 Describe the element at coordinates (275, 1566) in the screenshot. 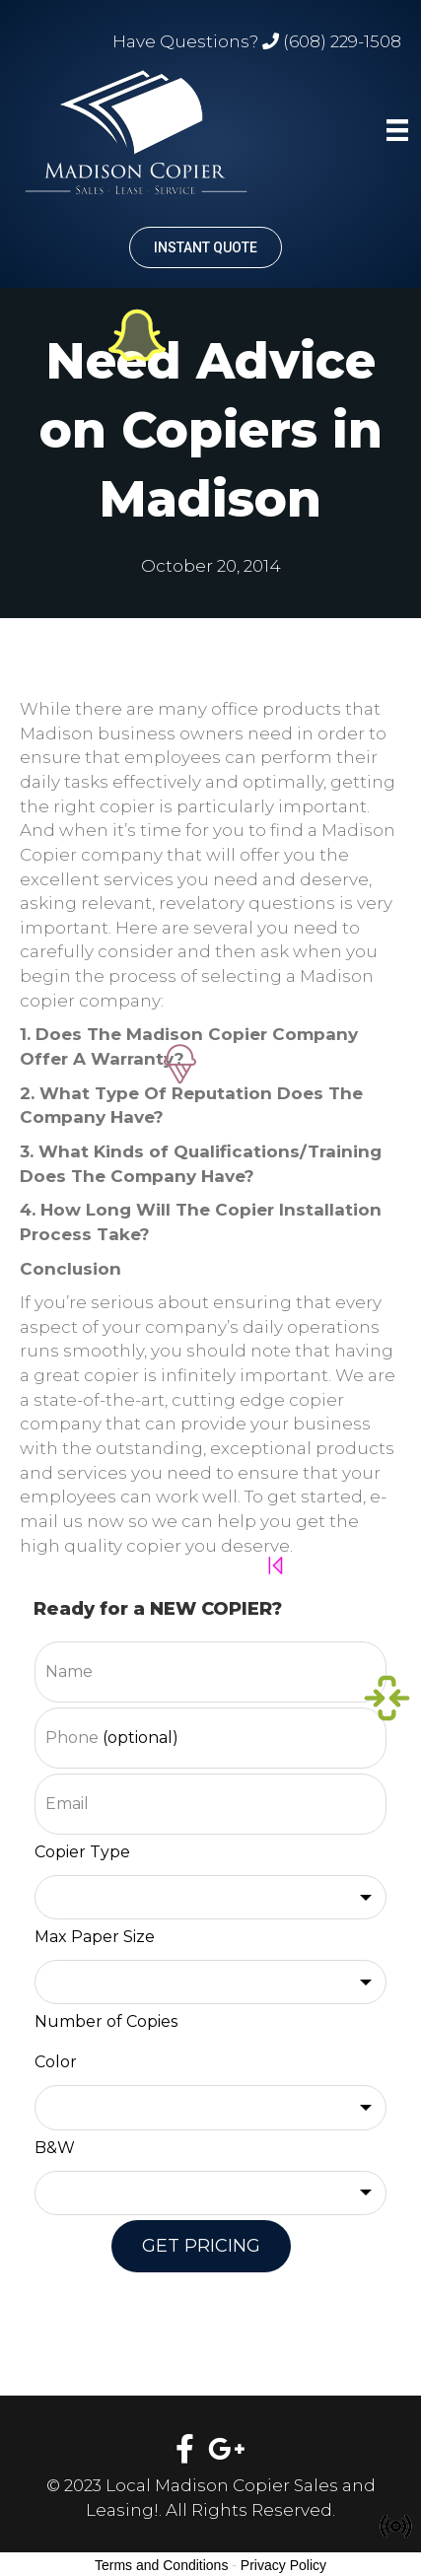

I see `go to the beginning or first item` at that location.